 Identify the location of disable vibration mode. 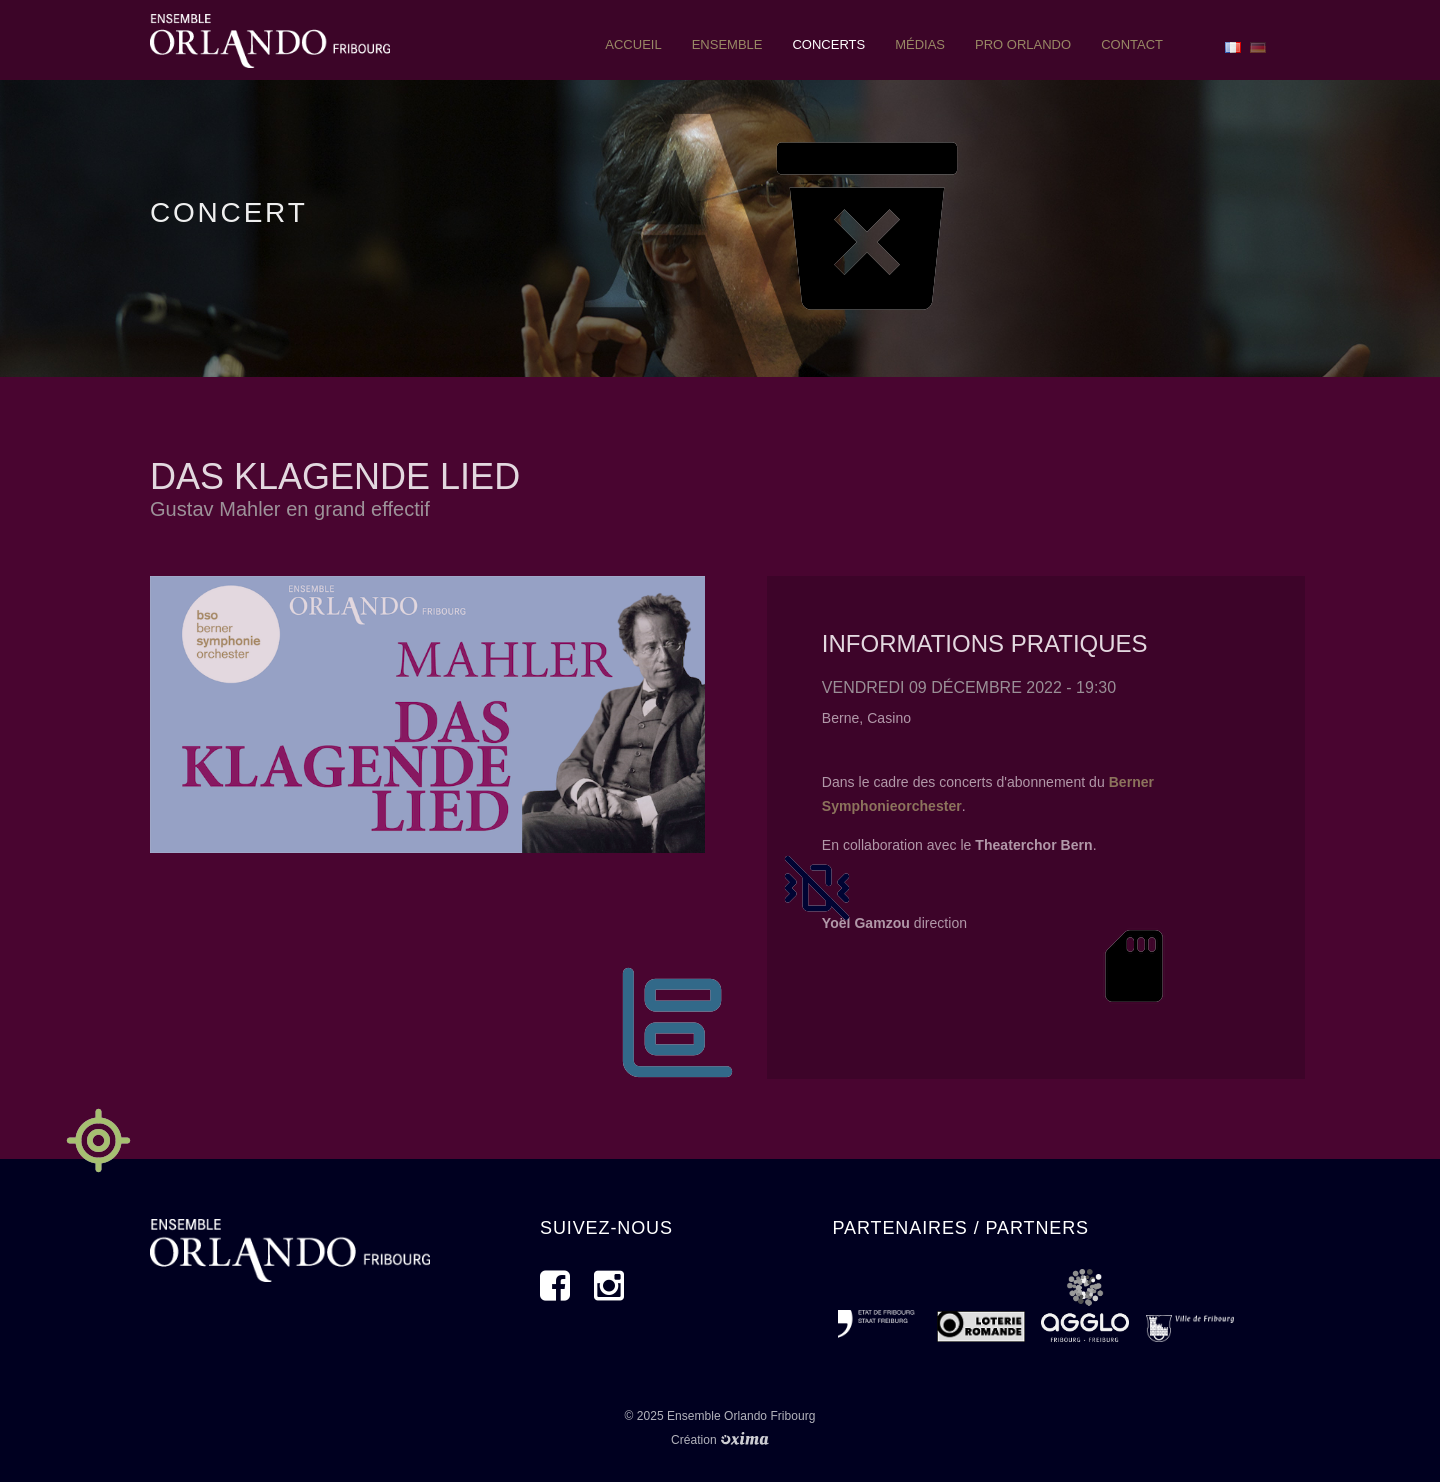
(817, 888).